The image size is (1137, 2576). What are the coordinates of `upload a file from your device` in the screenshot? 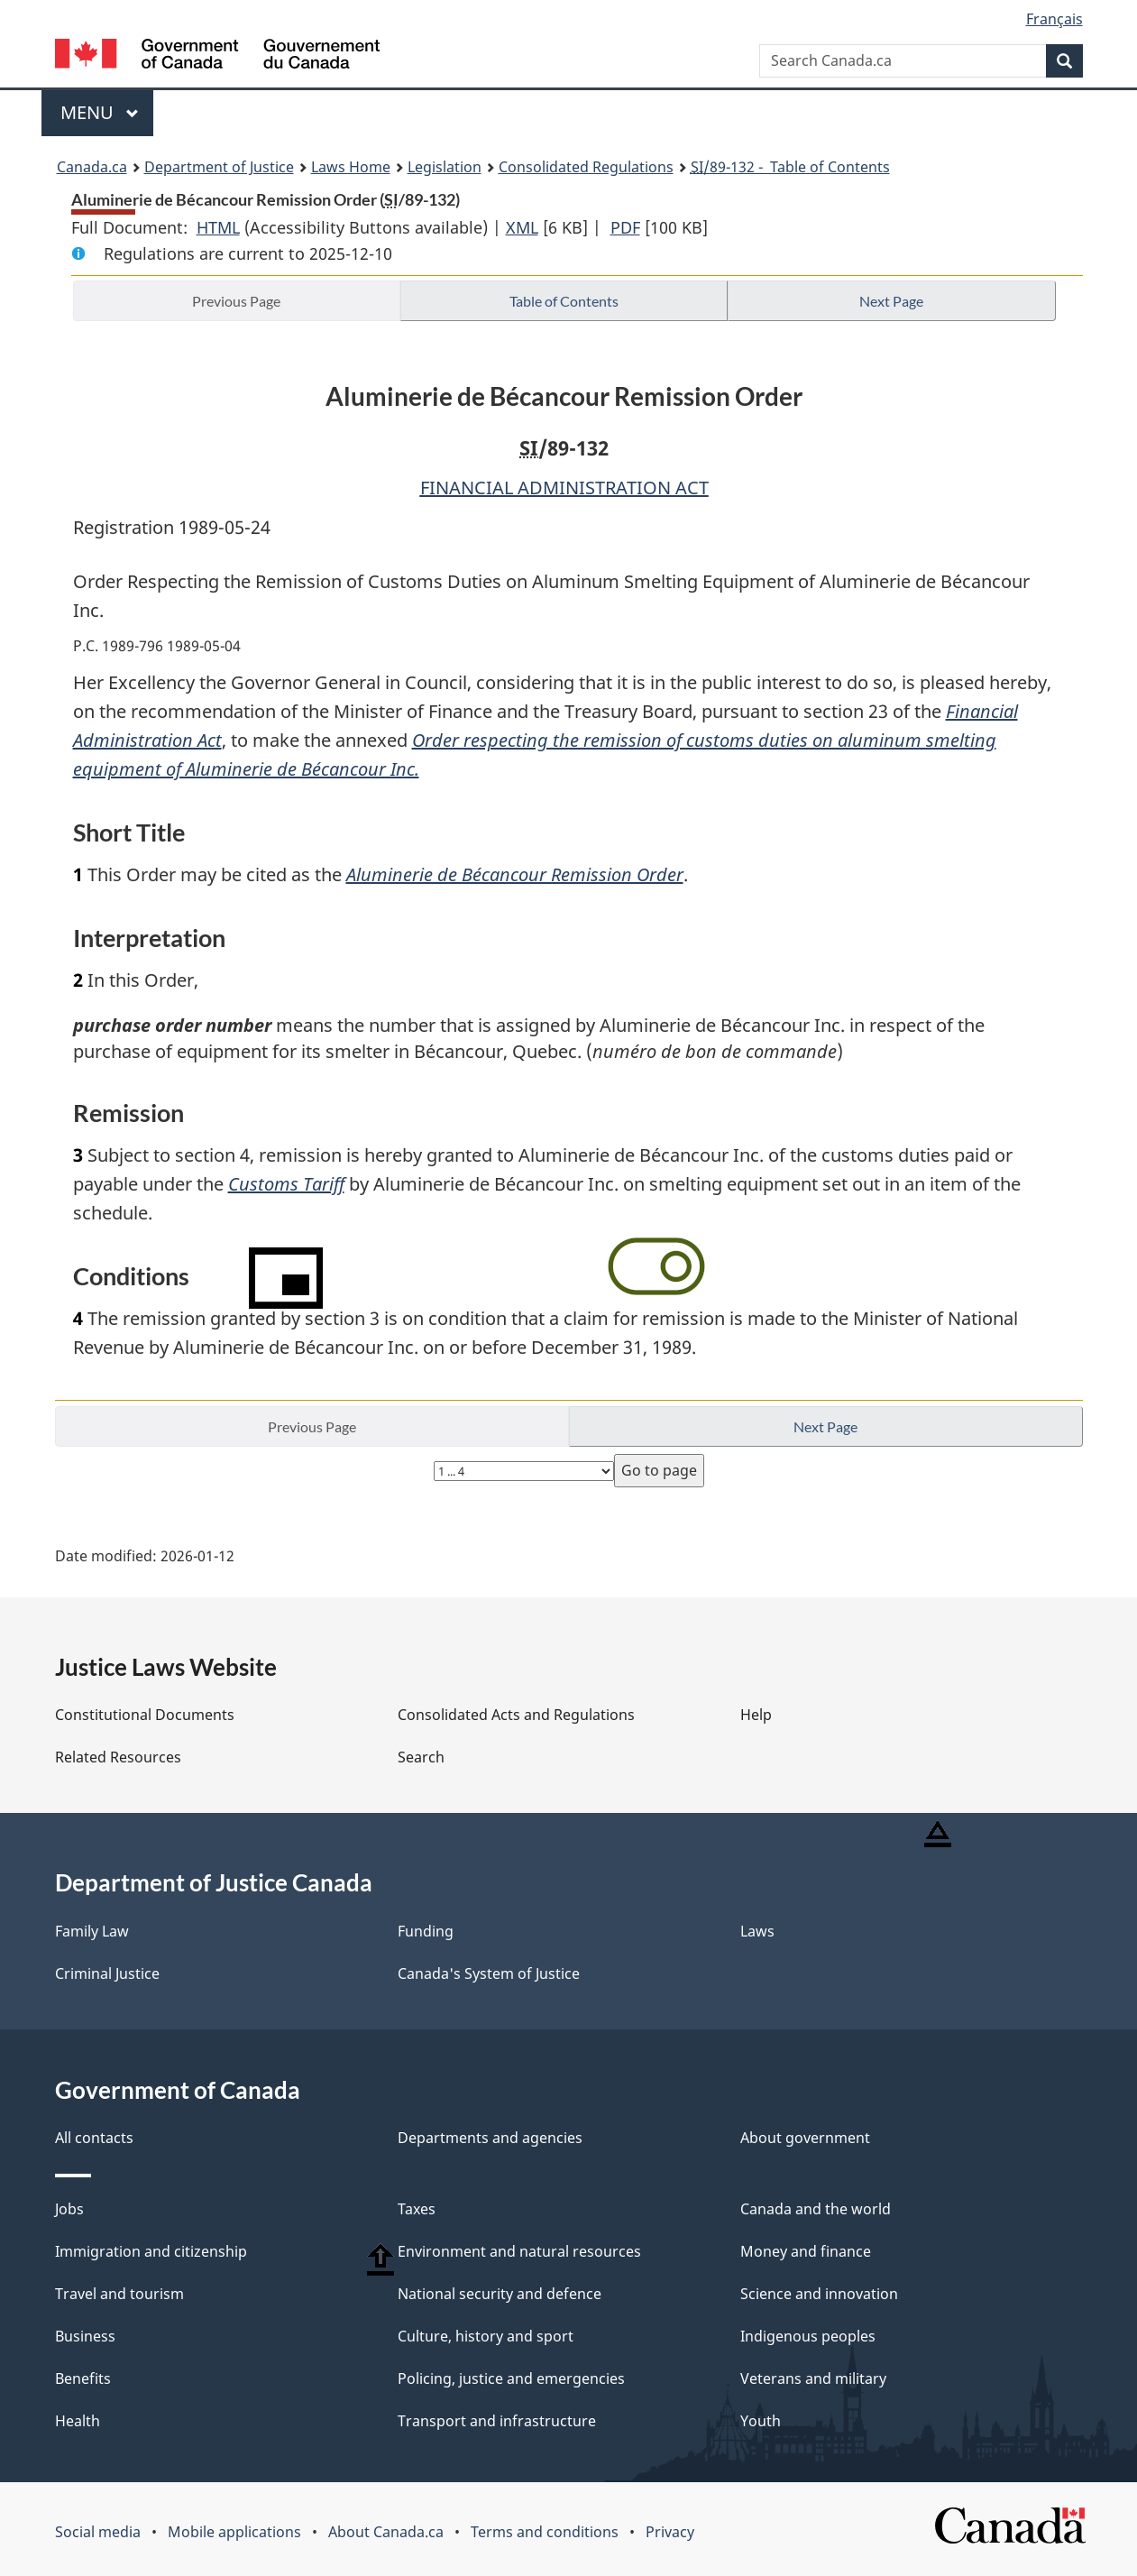 It's located at (381, 2260).